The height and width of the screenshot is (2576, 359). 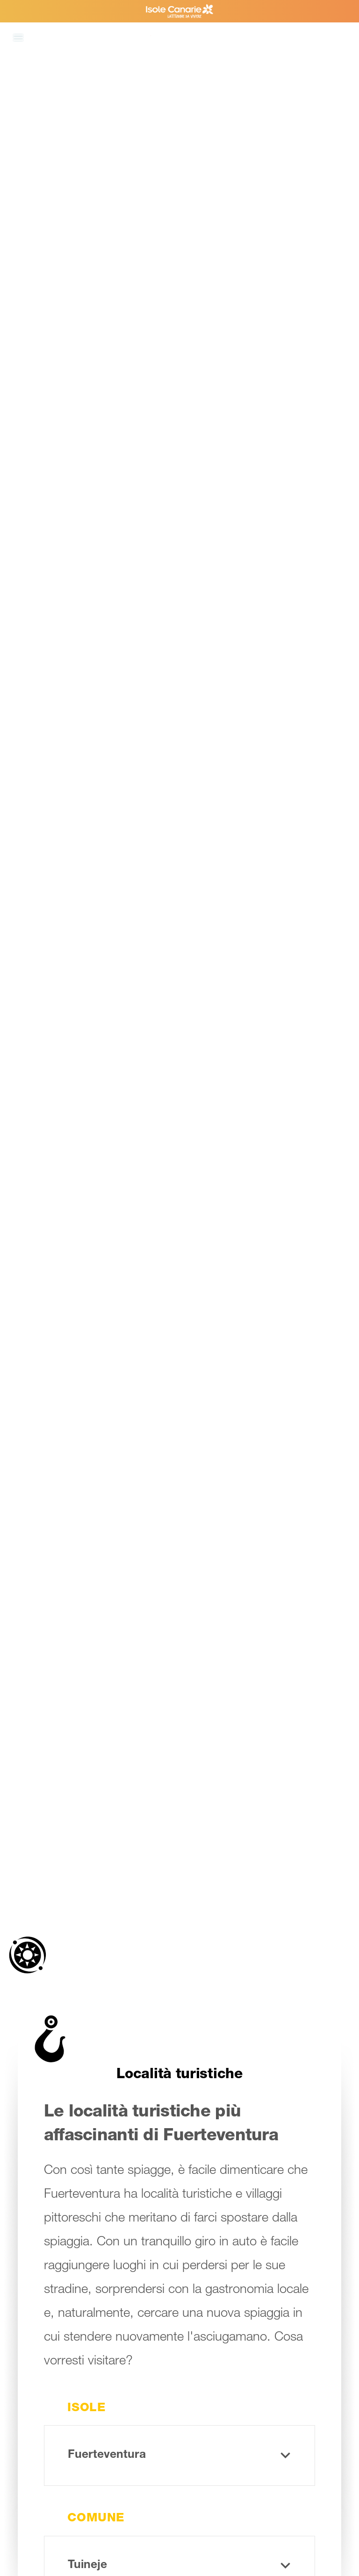 What do you see at coordinates (27, 1955) in the screenshot?
I see `view satellite or orbital tracking features` at bounding box center [27, 1955].